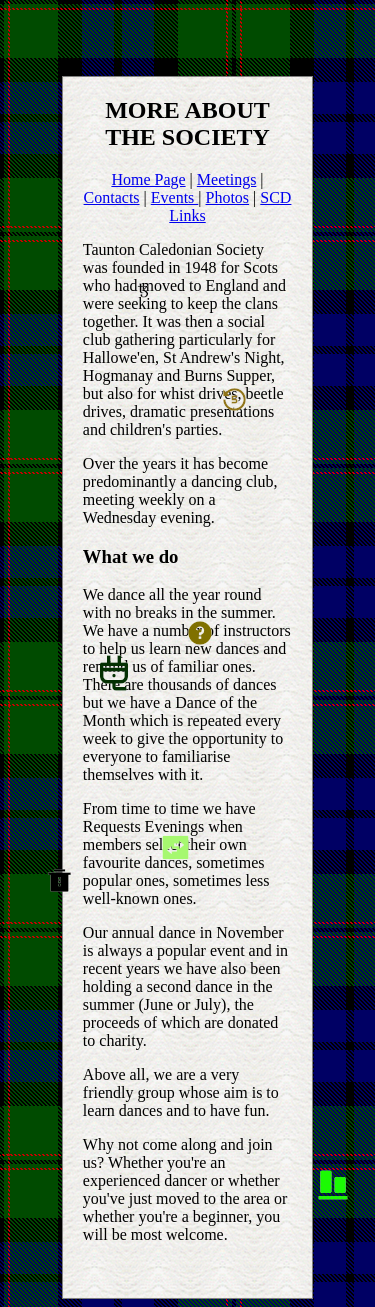  Describe the element at coordinates (234, 399) in the screenshot. I see `rewind 5 seconds` at that location.